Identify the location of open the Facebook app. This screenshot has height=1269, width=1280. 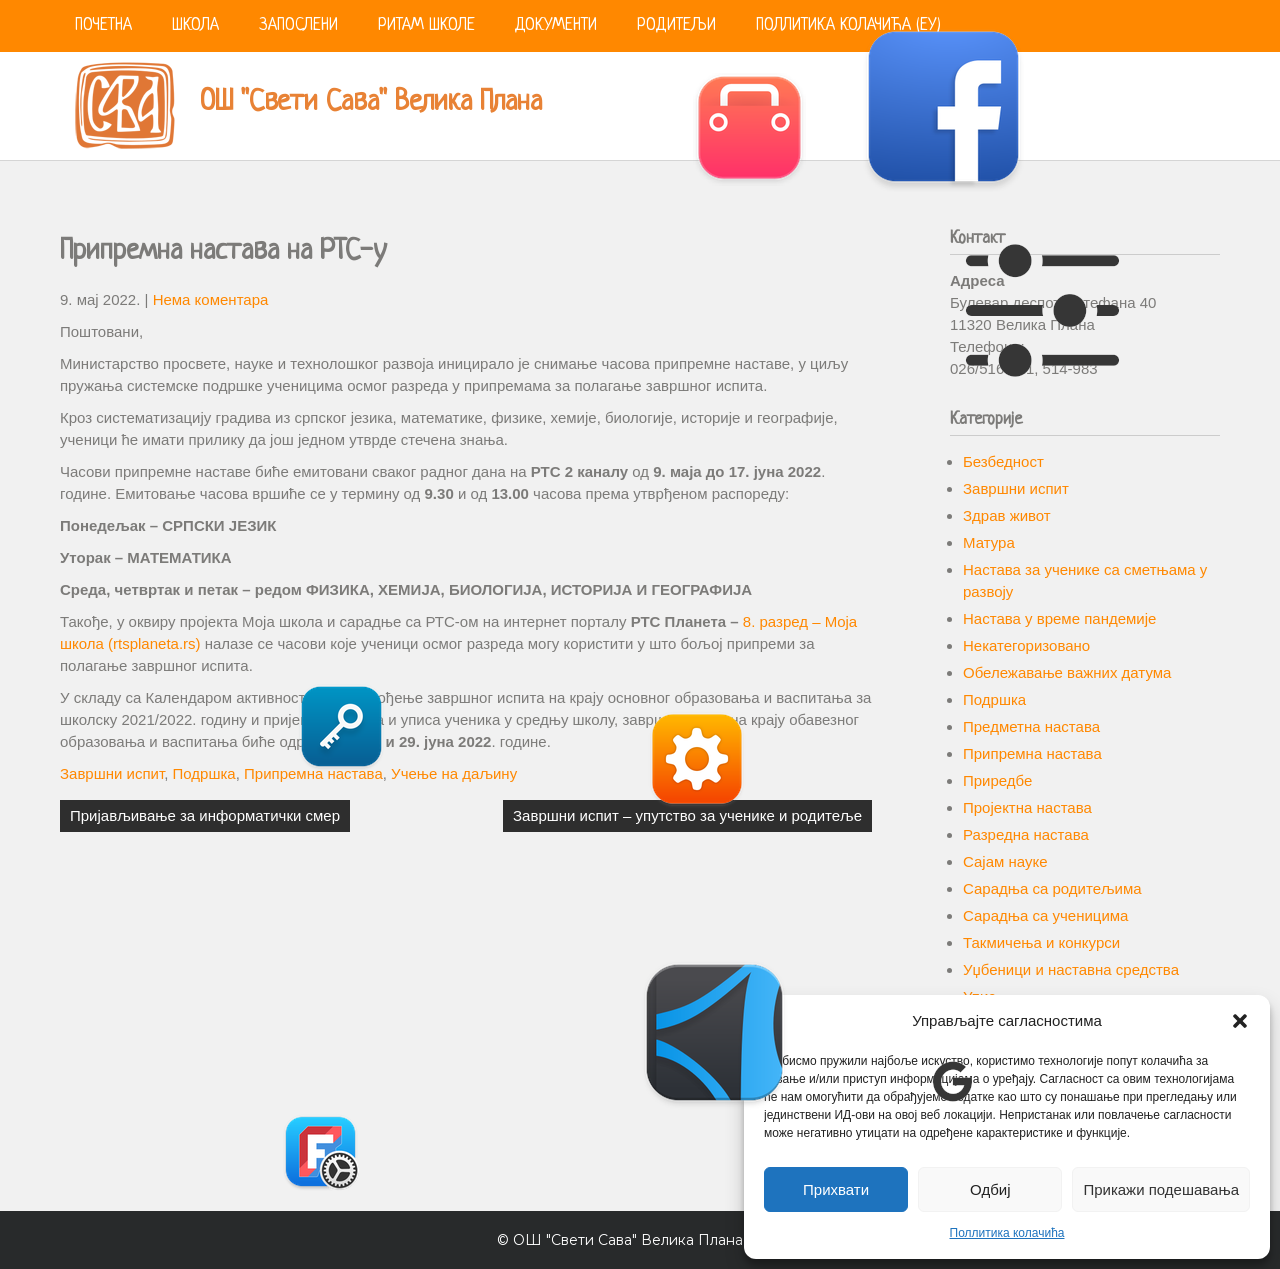
(943, 106).